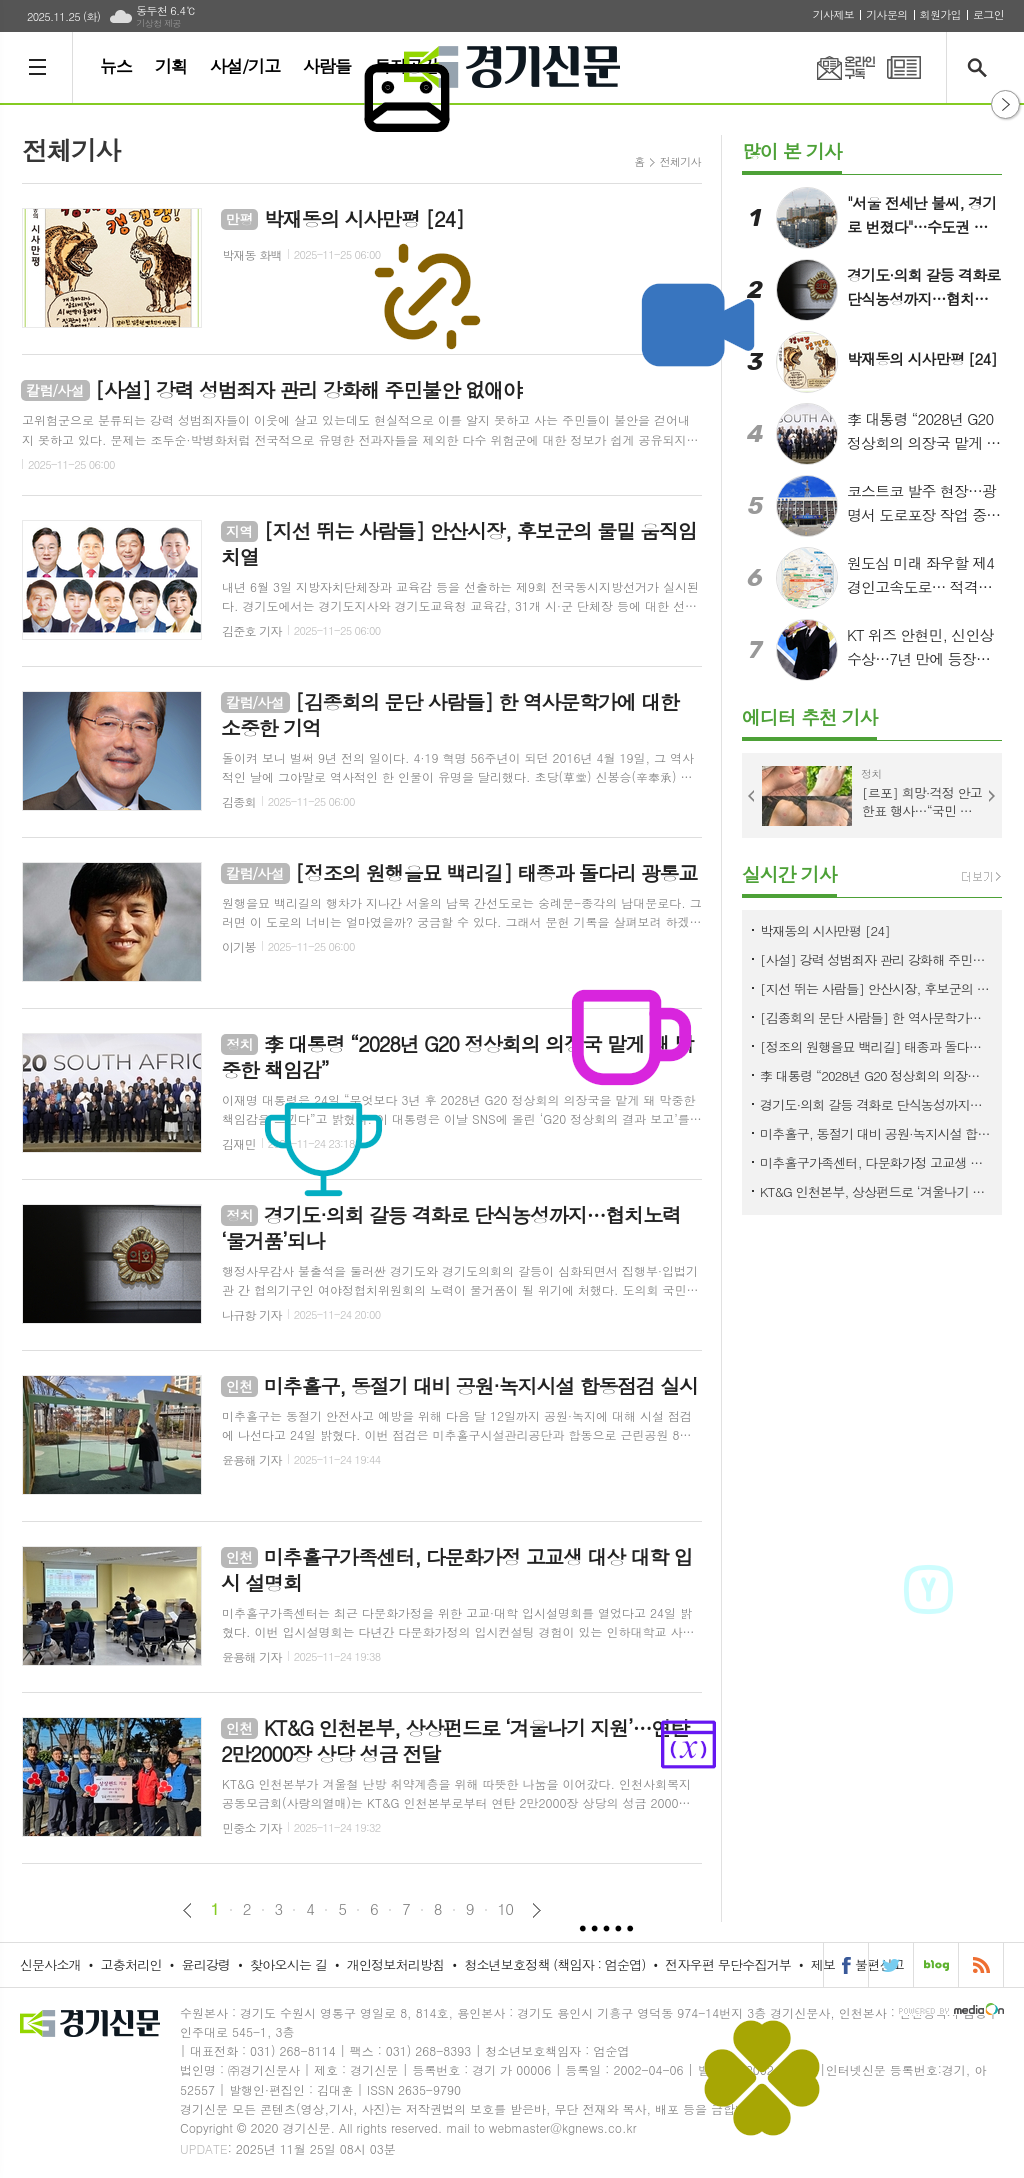  Describe the element at coordinates (631, 1037) in the screenshot. I see `access coffee break or pause timer` at that location.